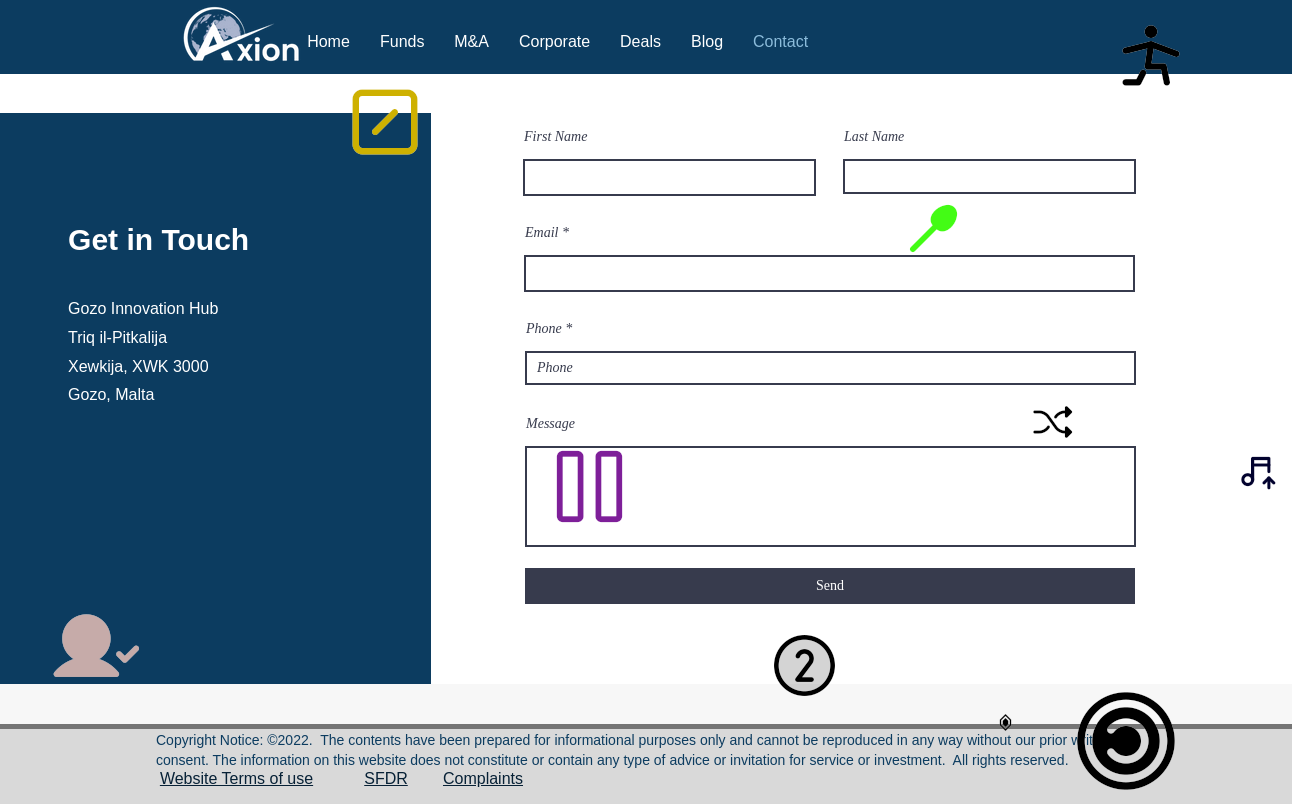  Describe the element at coordinates (1052, 422) in the screenshot. I see `shuffle or randomize playback order` at that location.